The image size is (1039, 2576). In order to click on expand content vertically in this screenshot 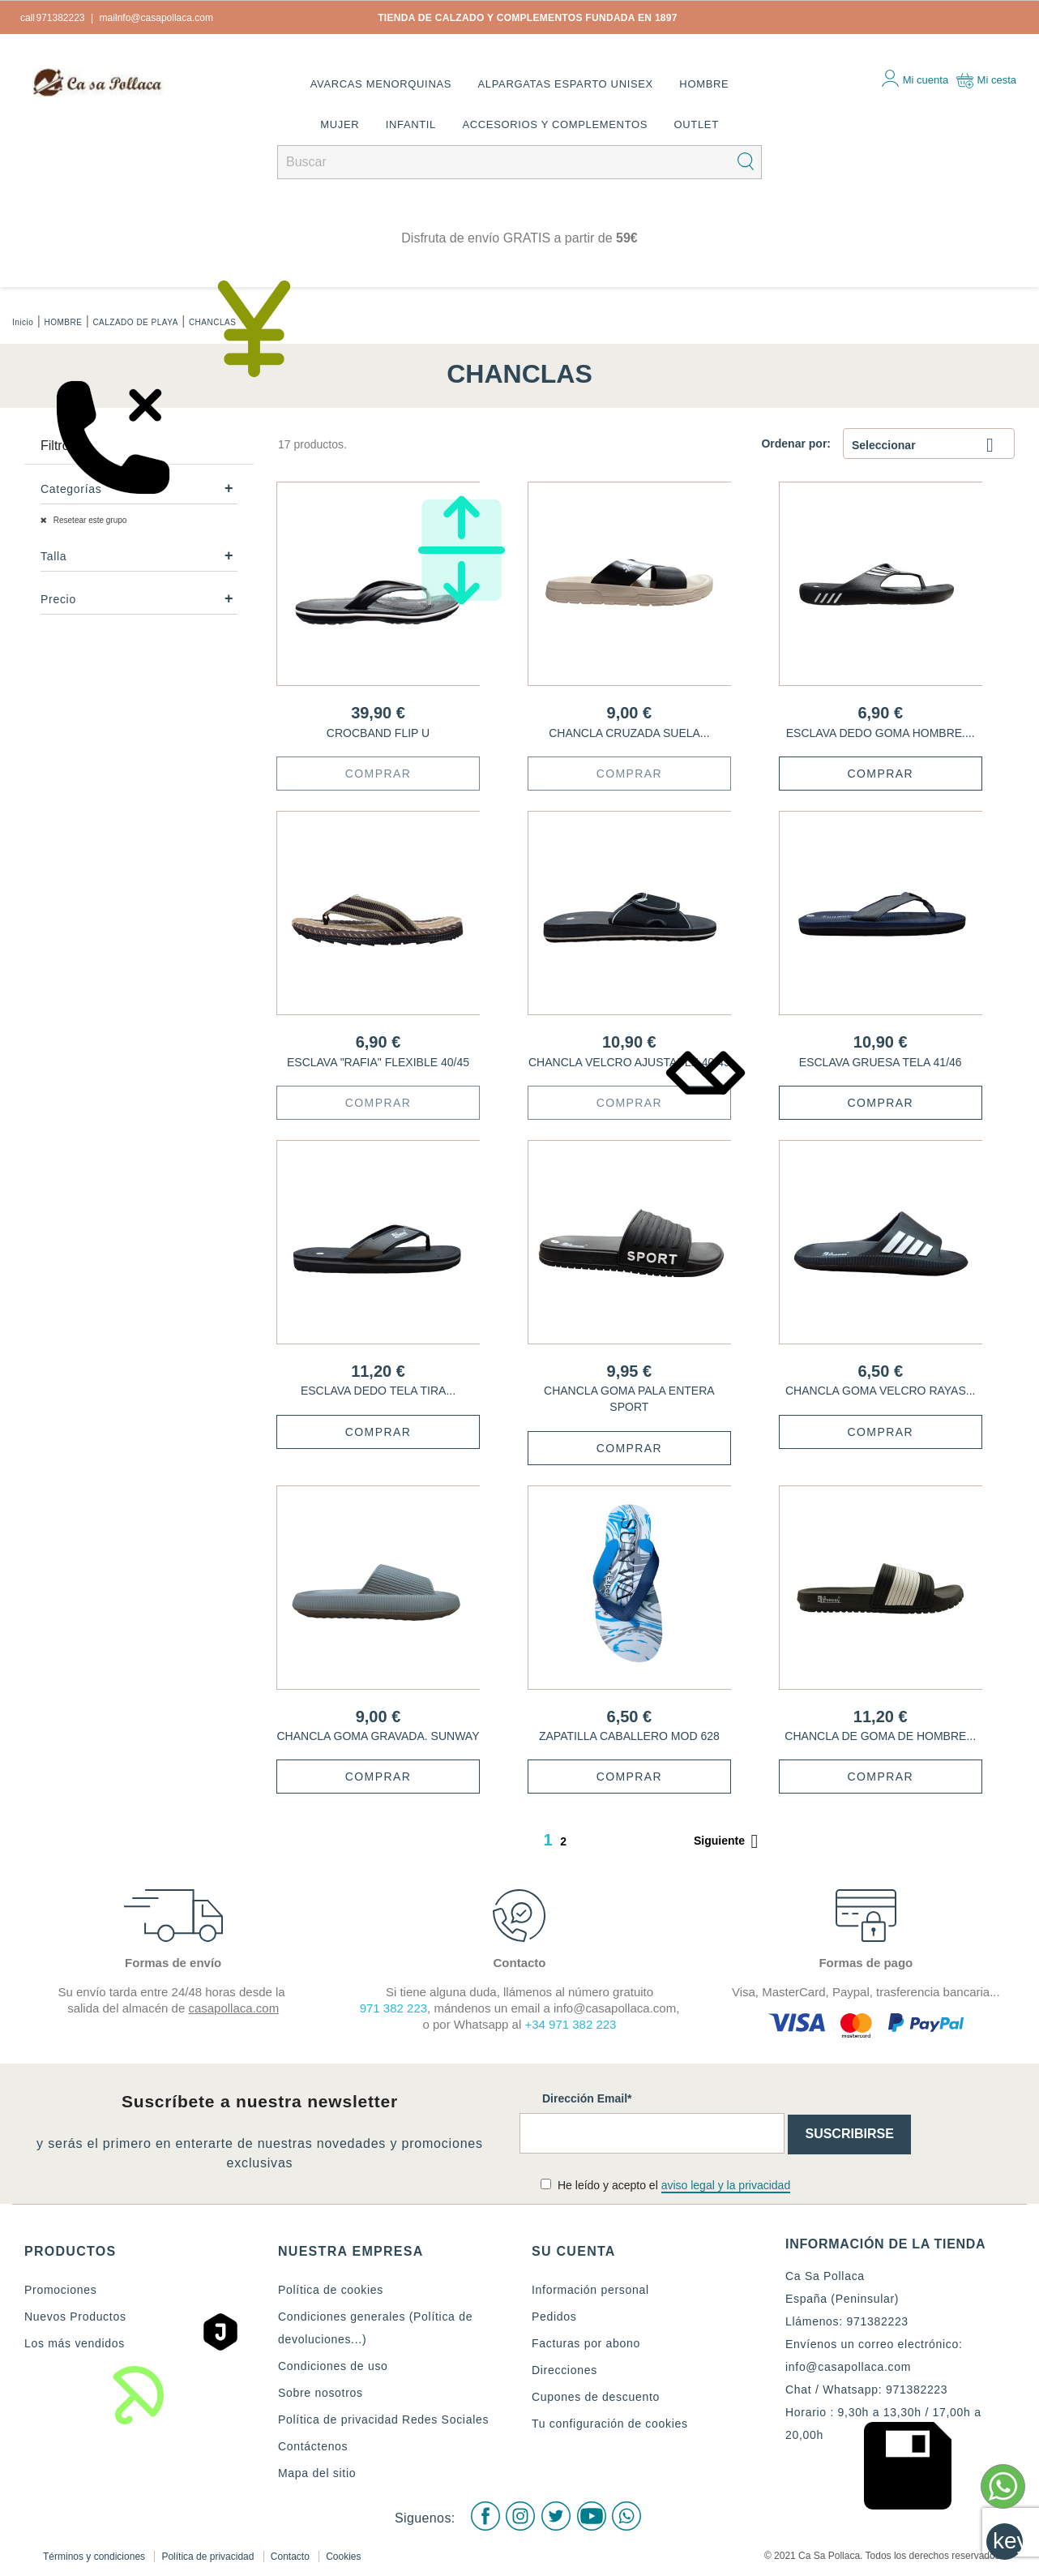, I will do `click(461, 550)`.